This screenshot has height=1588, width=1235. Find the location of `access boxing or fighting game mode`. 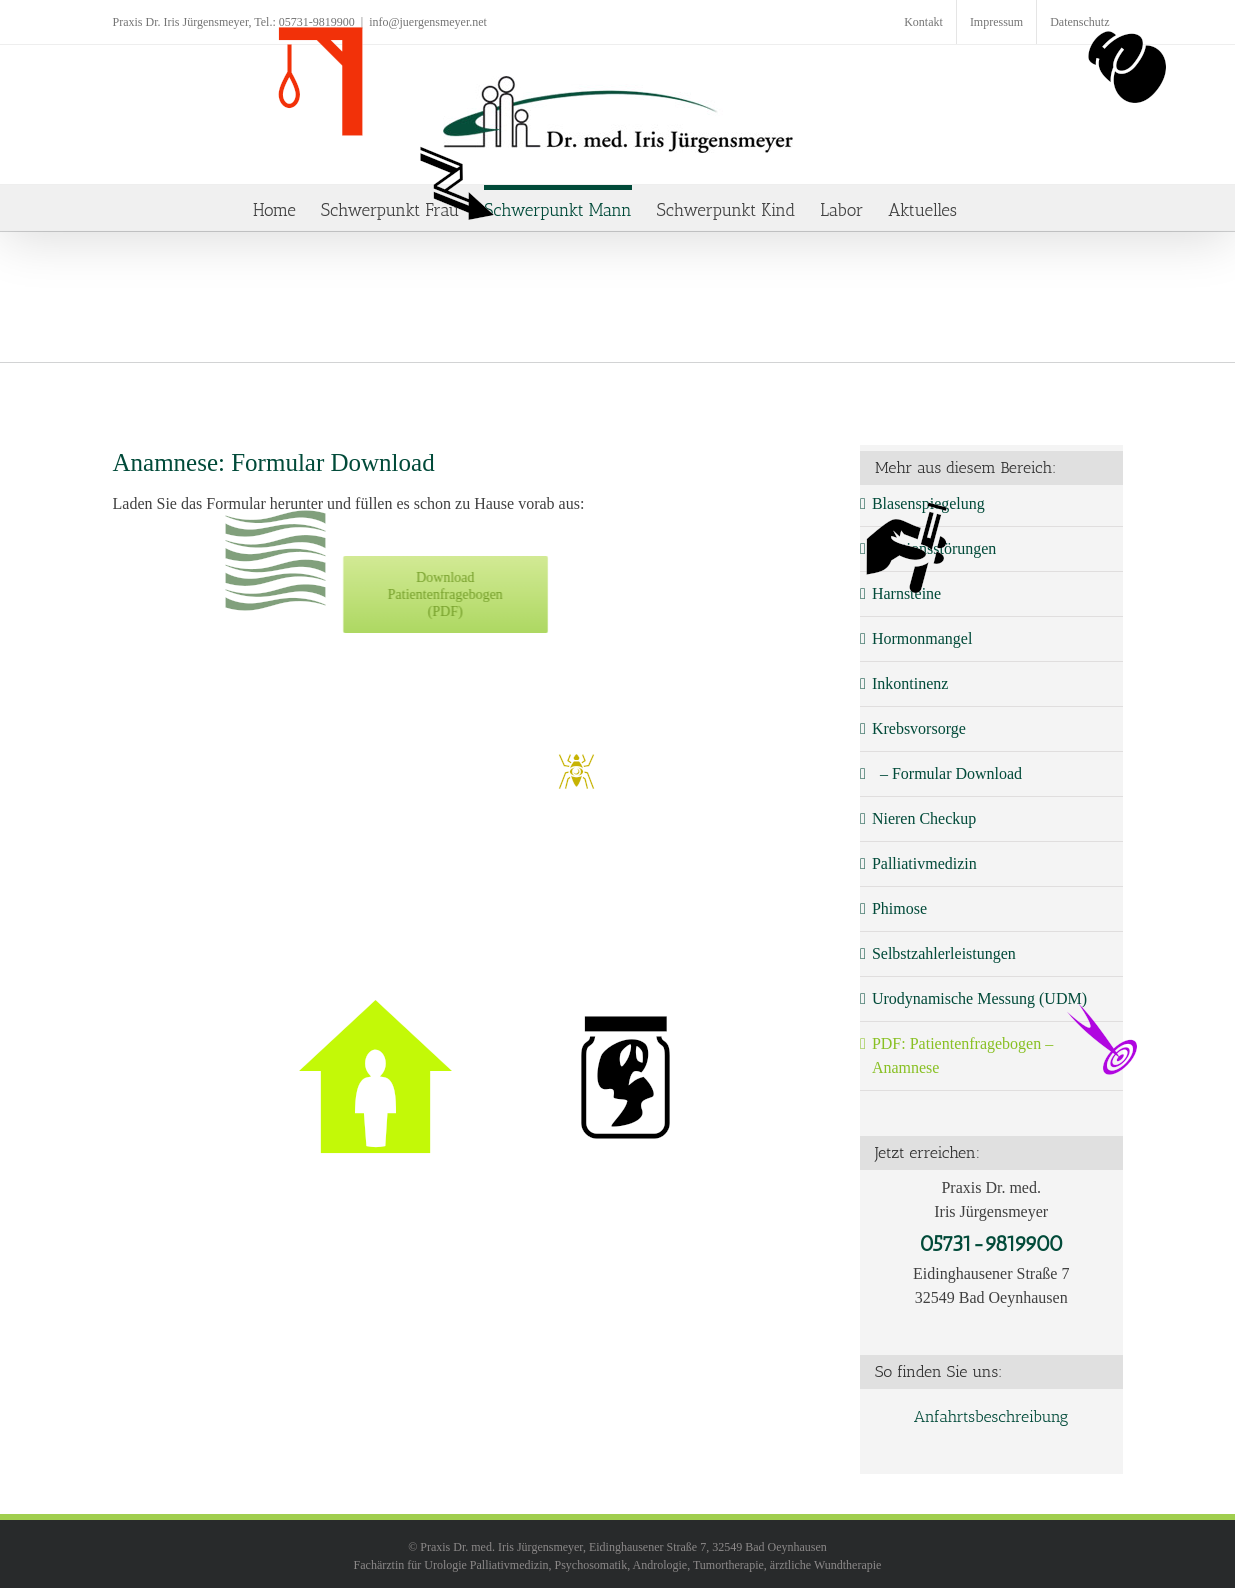

access boxing or fighting game mode is located at coordinates (1127, 64).